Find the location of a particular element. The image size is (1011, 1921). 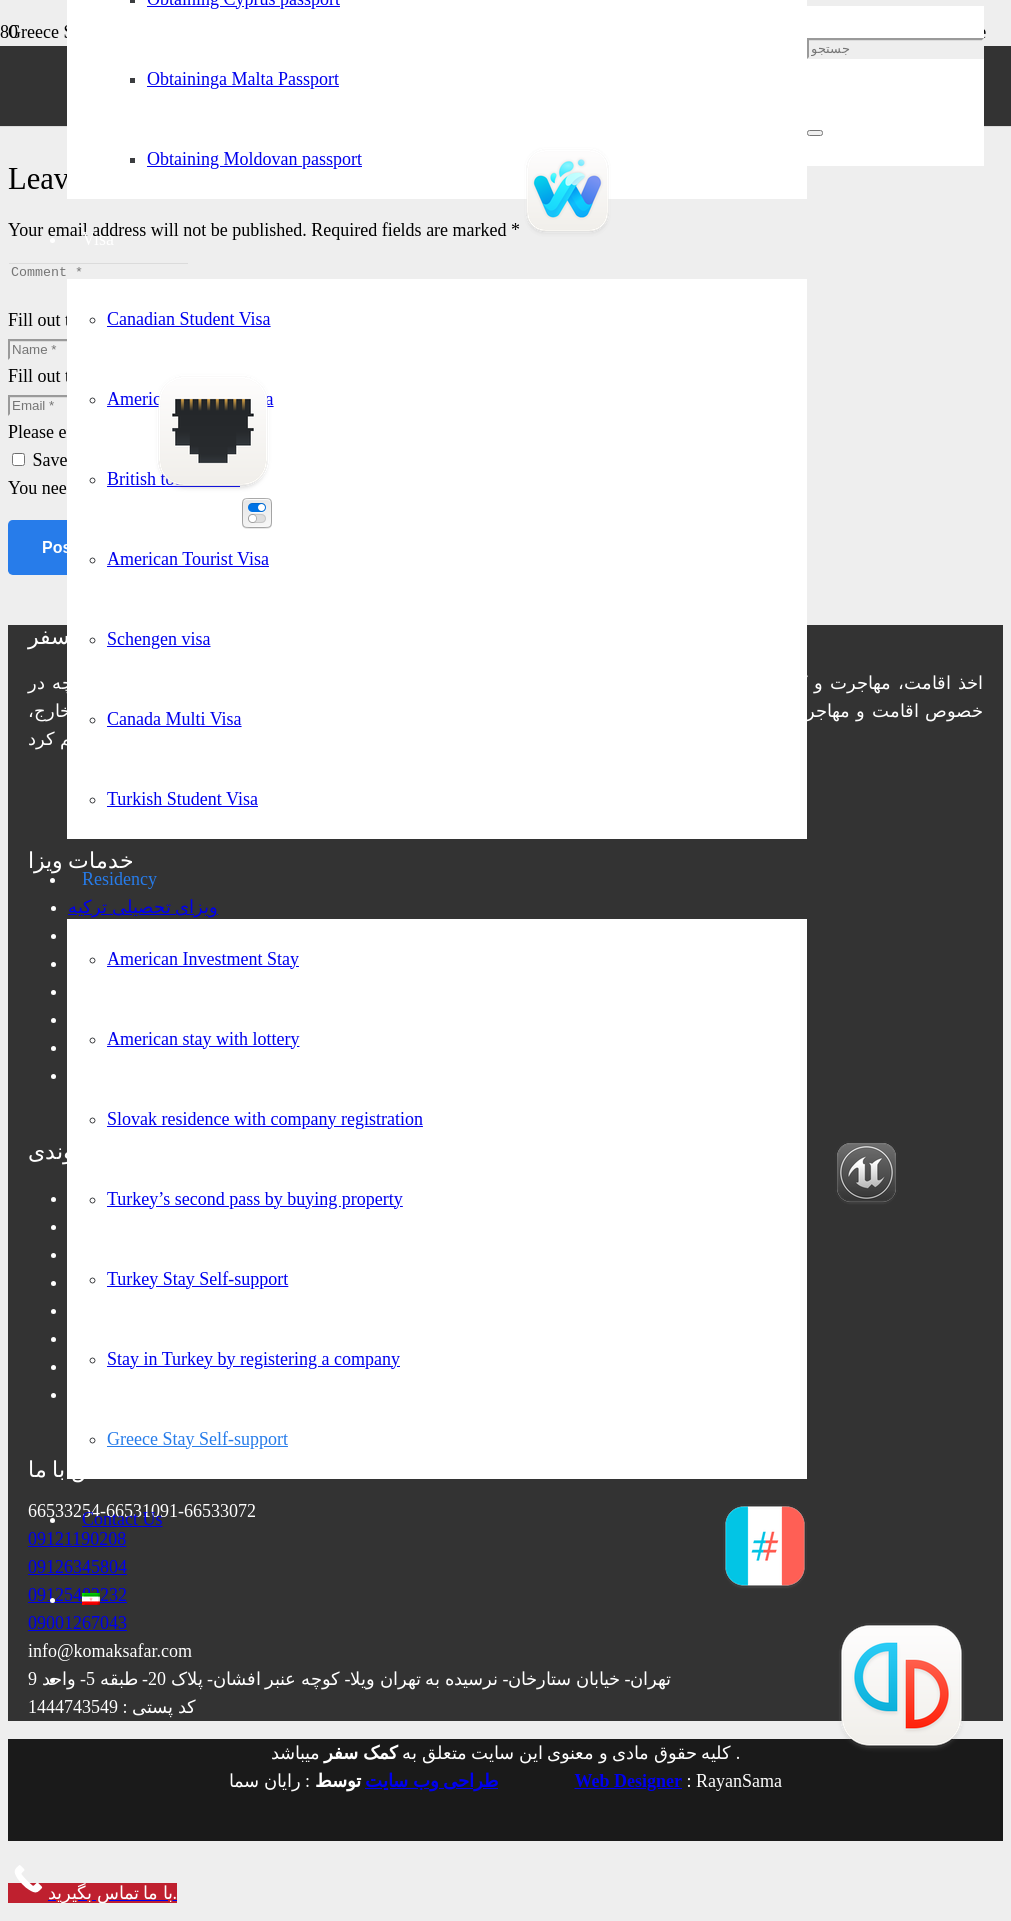

launch yuzu nintendo switch emulator is located at coordinates (901, 1685).